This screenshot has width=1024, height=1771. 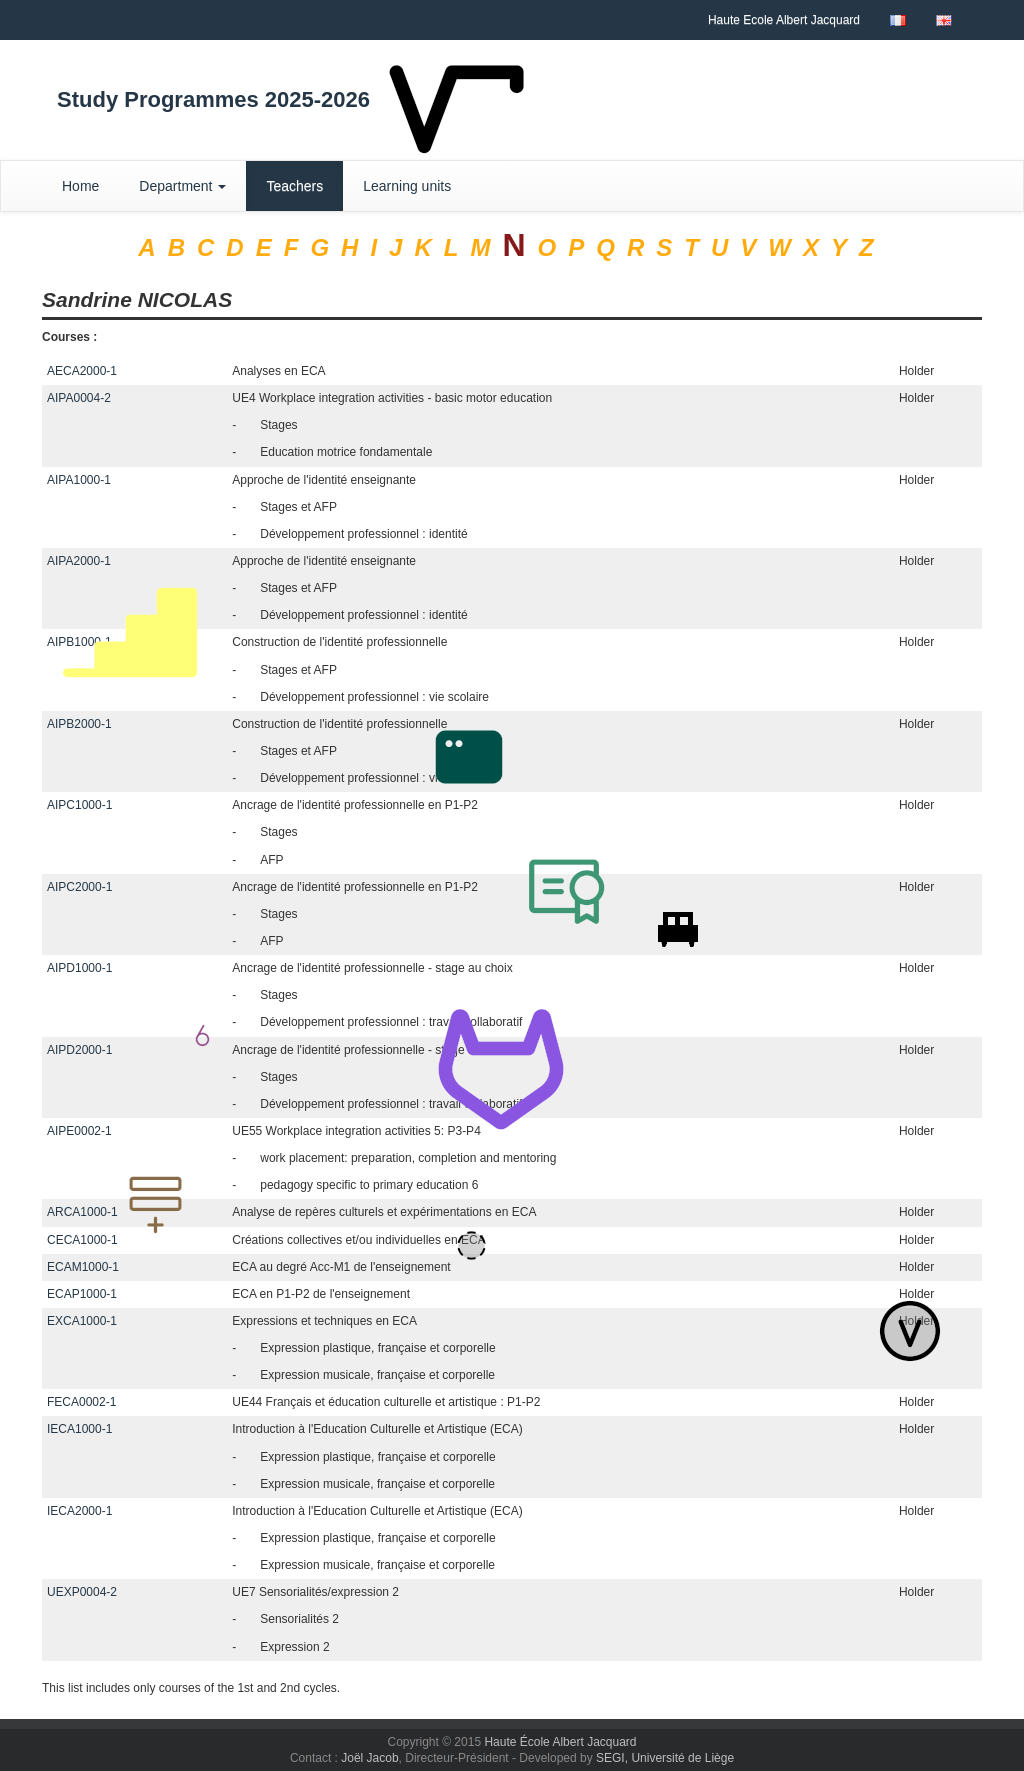 I want to click on view certification or credentials, so click(x=564, y=889).